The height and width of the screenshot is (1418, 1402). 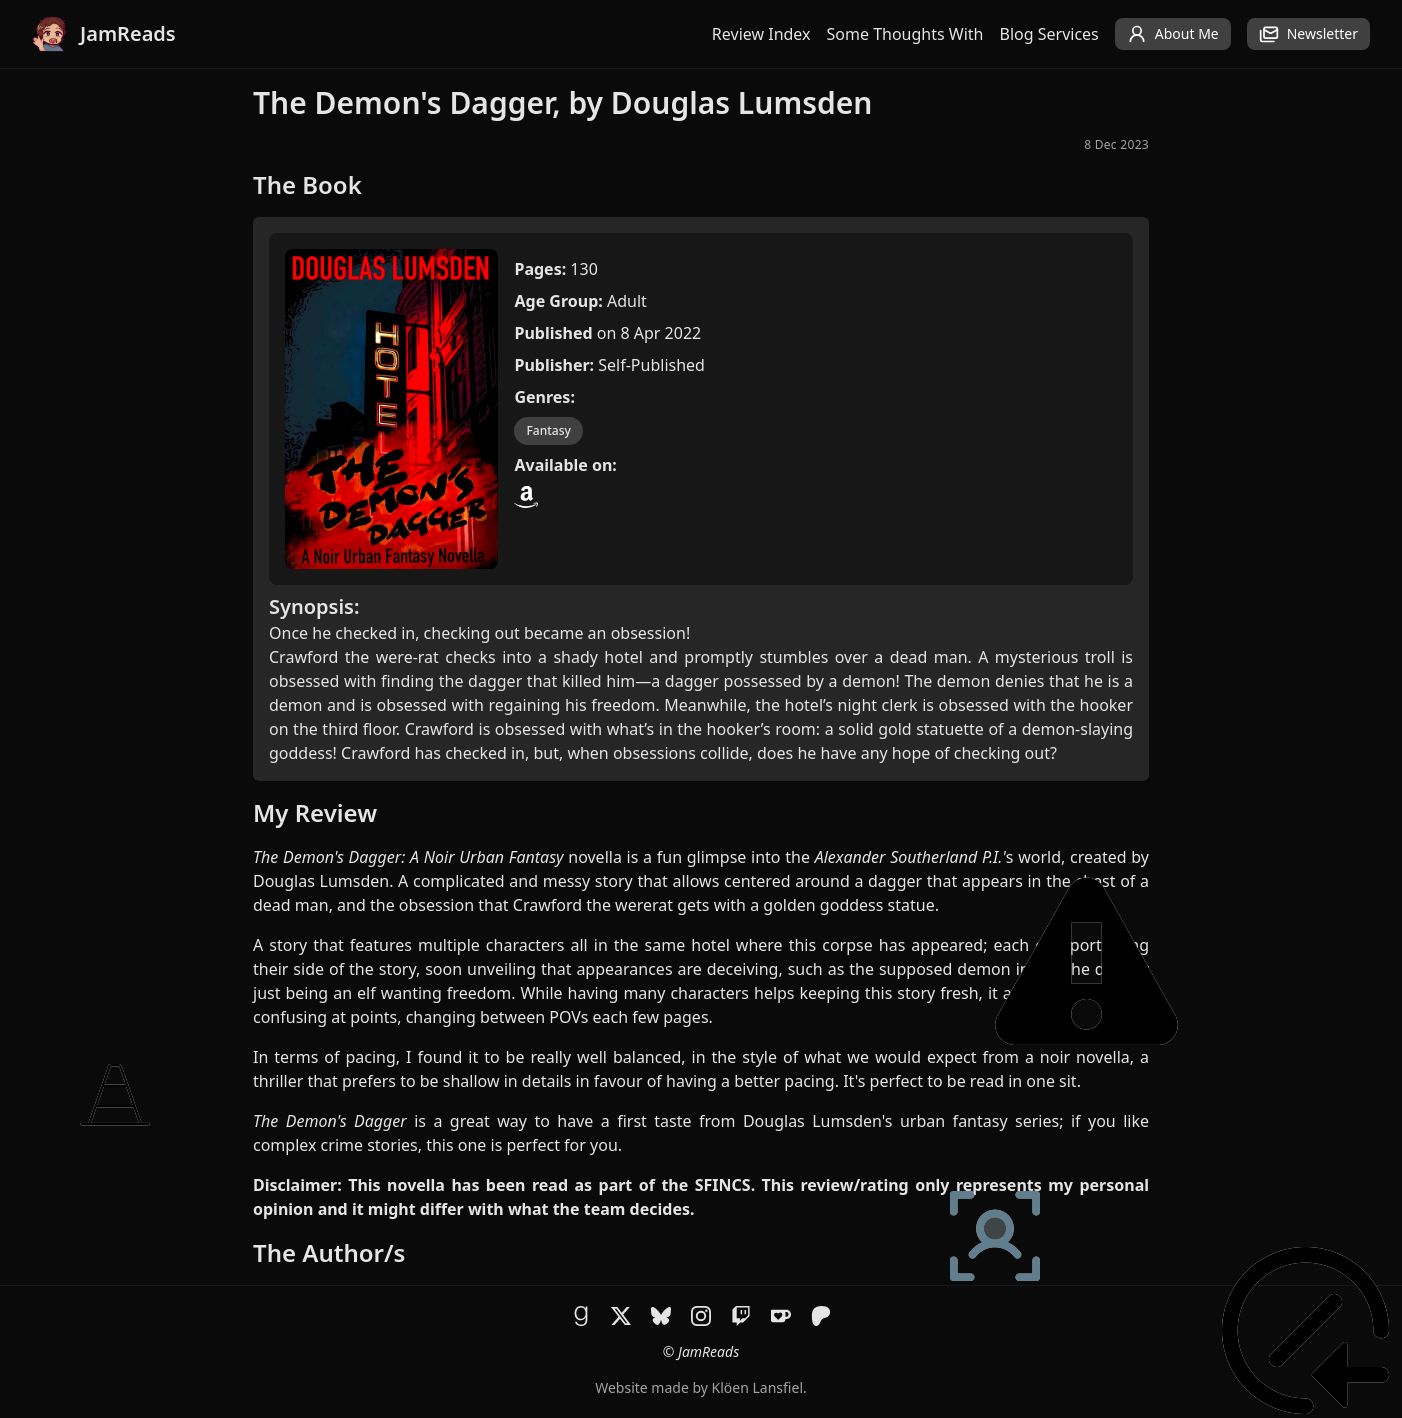 I want to click on focus on current user profile, so click(x=995, y=1236).